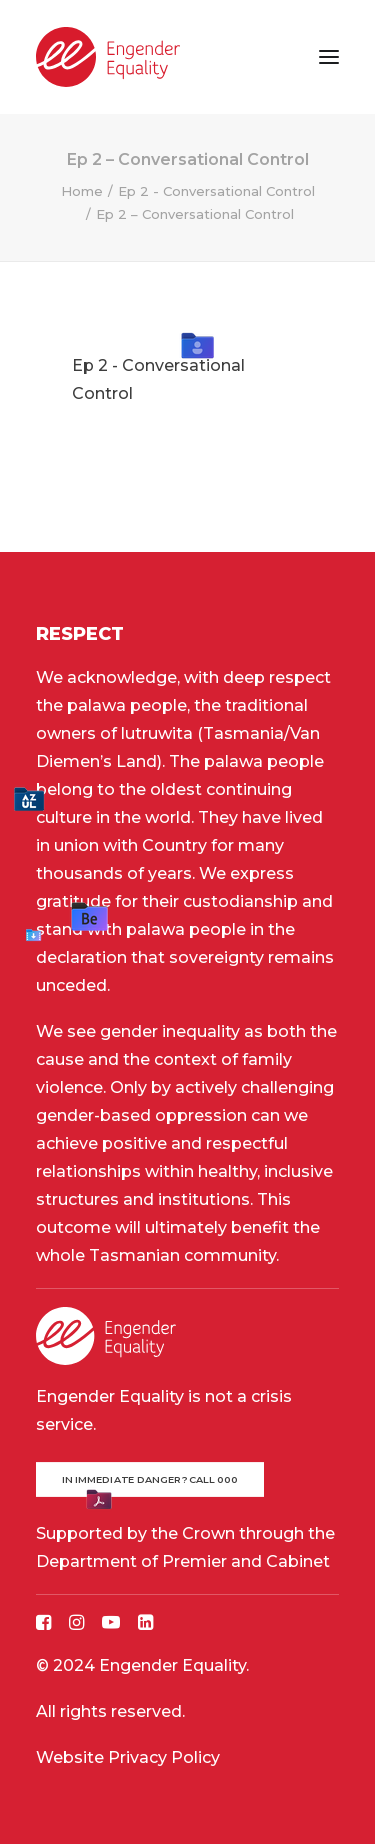 The height and width of the screenshot is (1844, 375). I want to click on open your Behance projects folder, so click(89, 917).